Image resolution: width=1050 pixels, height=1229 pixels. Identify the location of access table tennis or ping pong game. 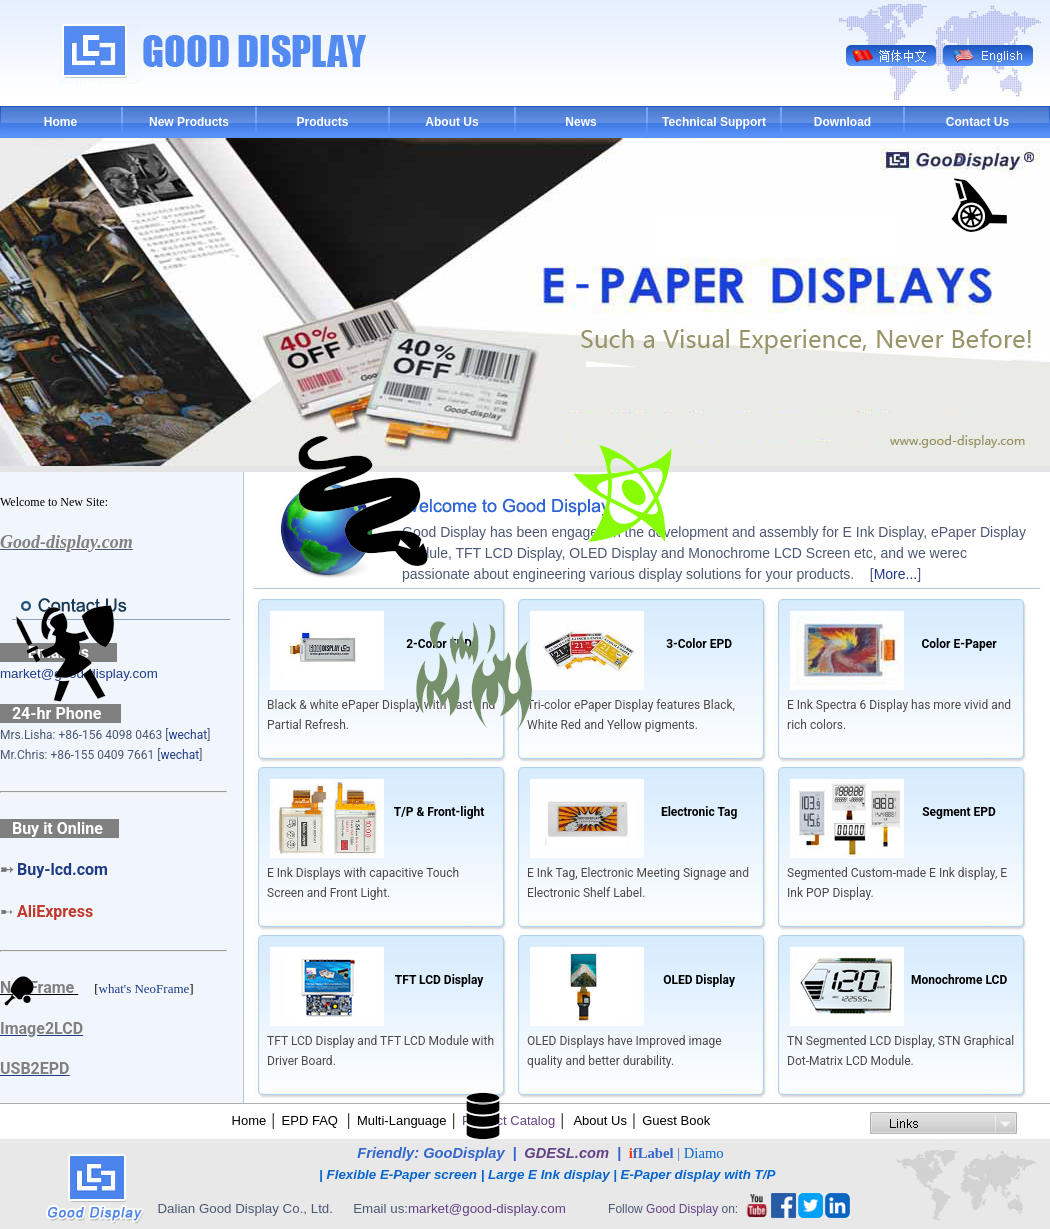
(19, 991).